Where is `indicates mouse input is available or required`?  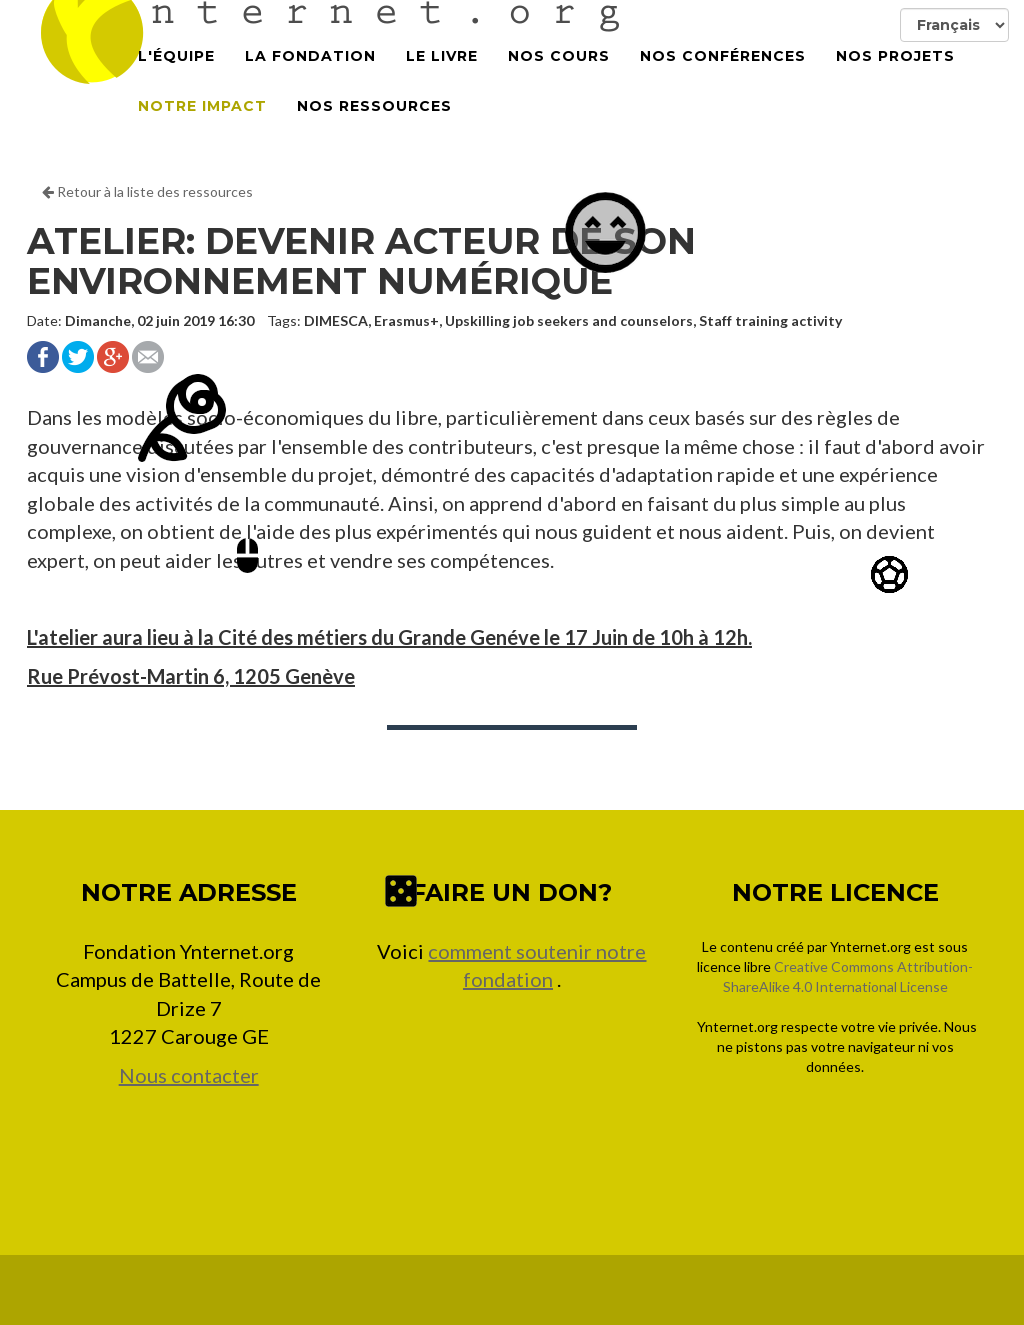 indicates mouse input is available or required is located at coordinates (247, 555).